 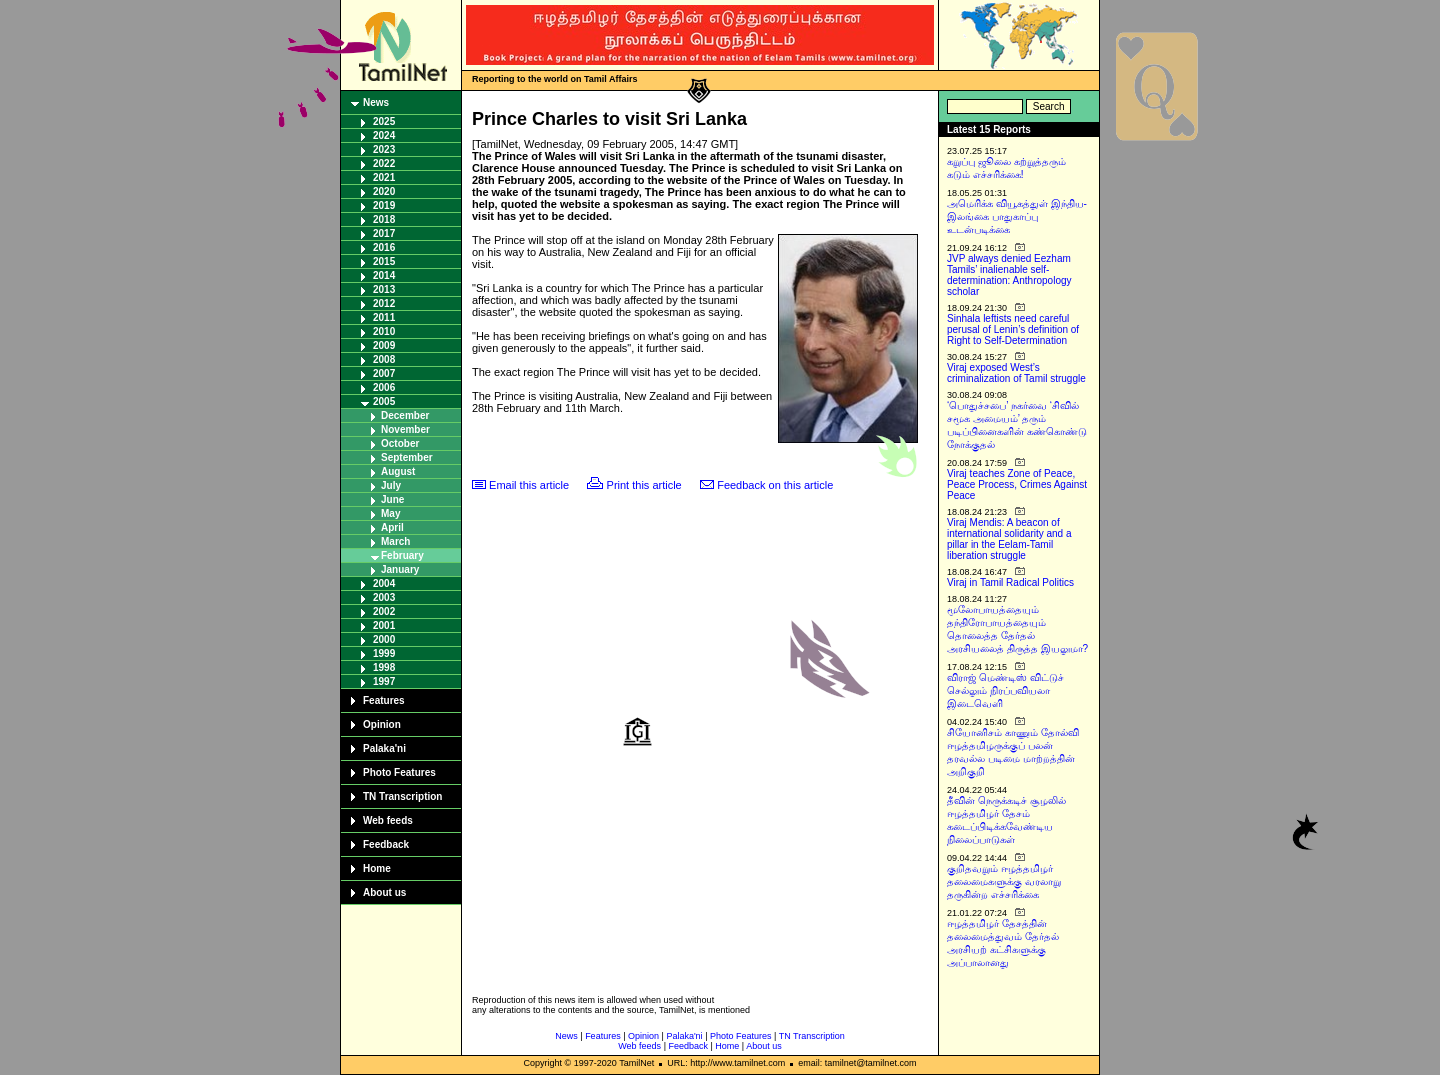 I want to click on access banking or financial services, so click(x=637, y=731).